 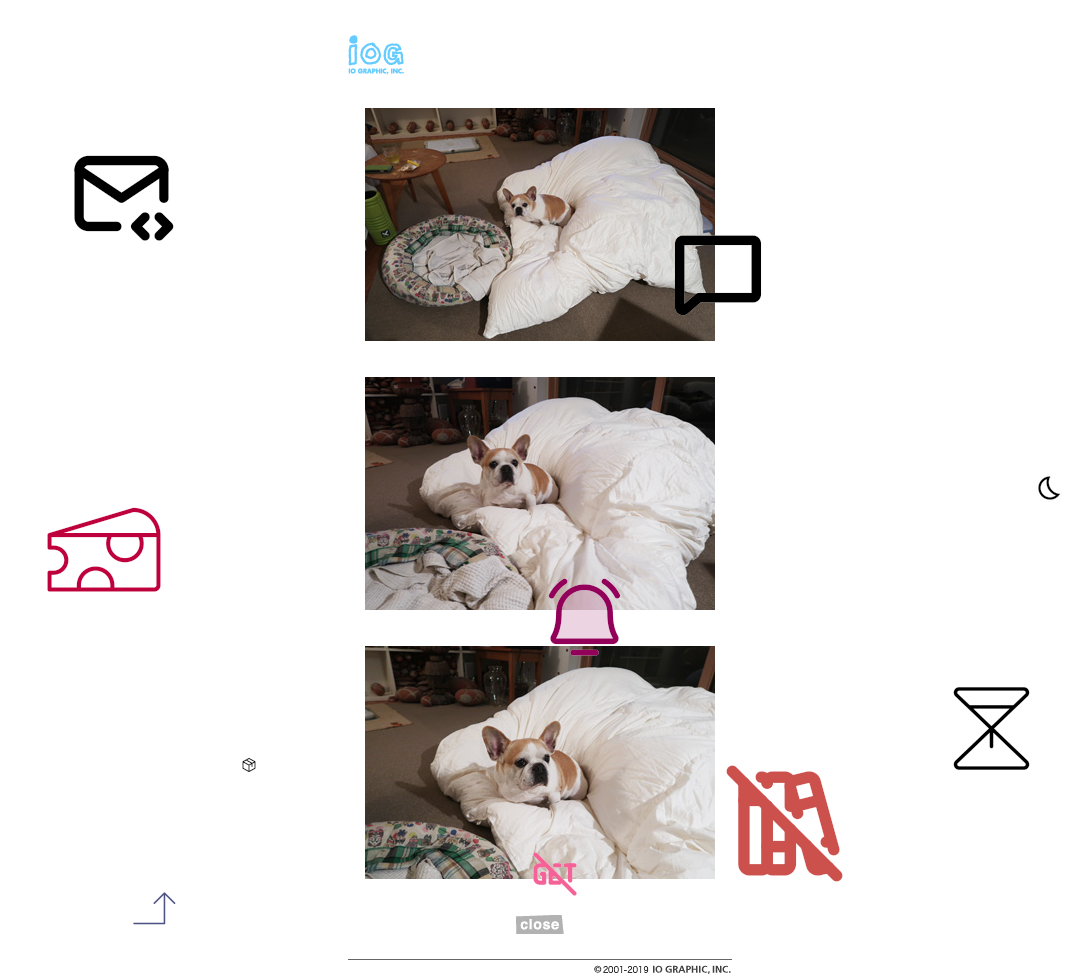 I want to click on indicates loading or processing in progress, so click(x=991, y=728).